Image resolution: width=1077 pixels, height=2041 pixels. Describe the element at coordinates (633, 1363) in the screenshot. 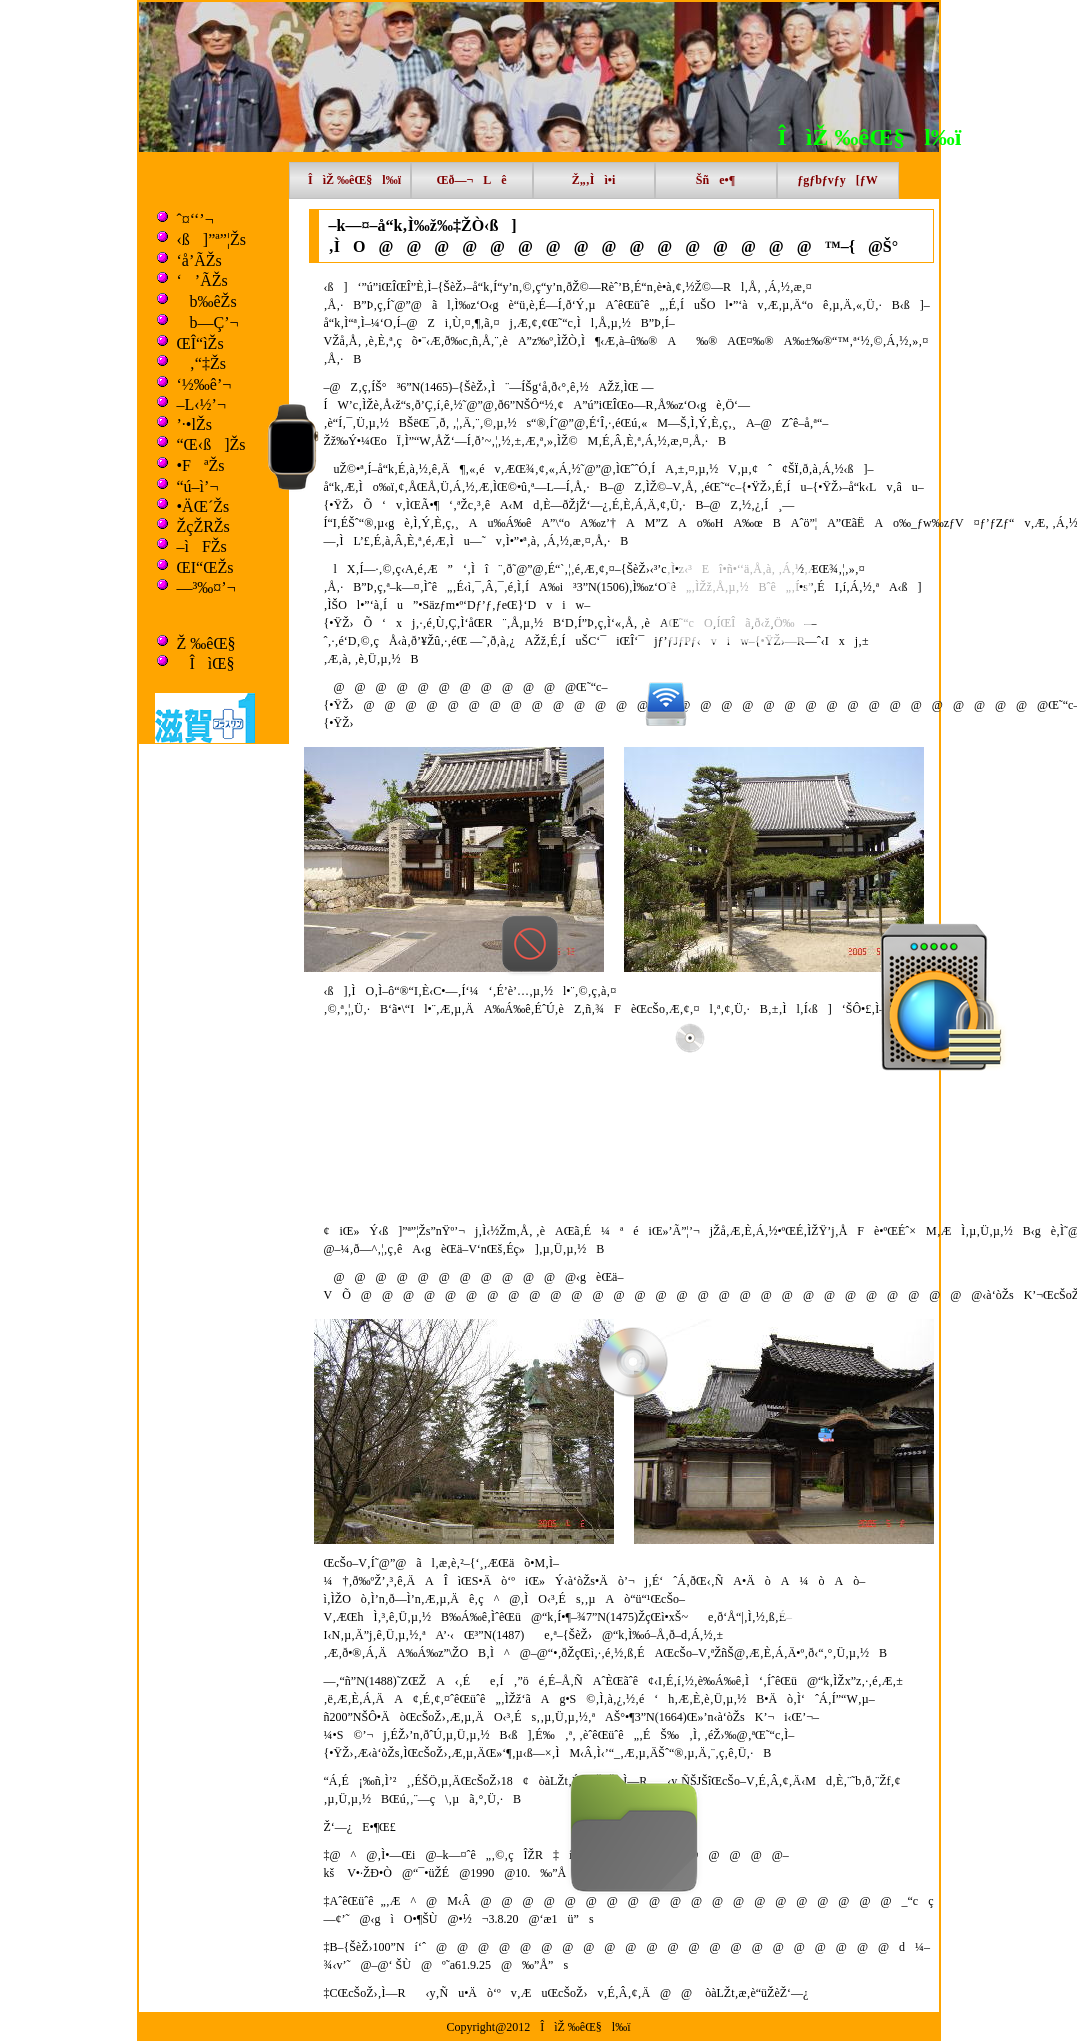

I see `access audio CD contents` at that location.